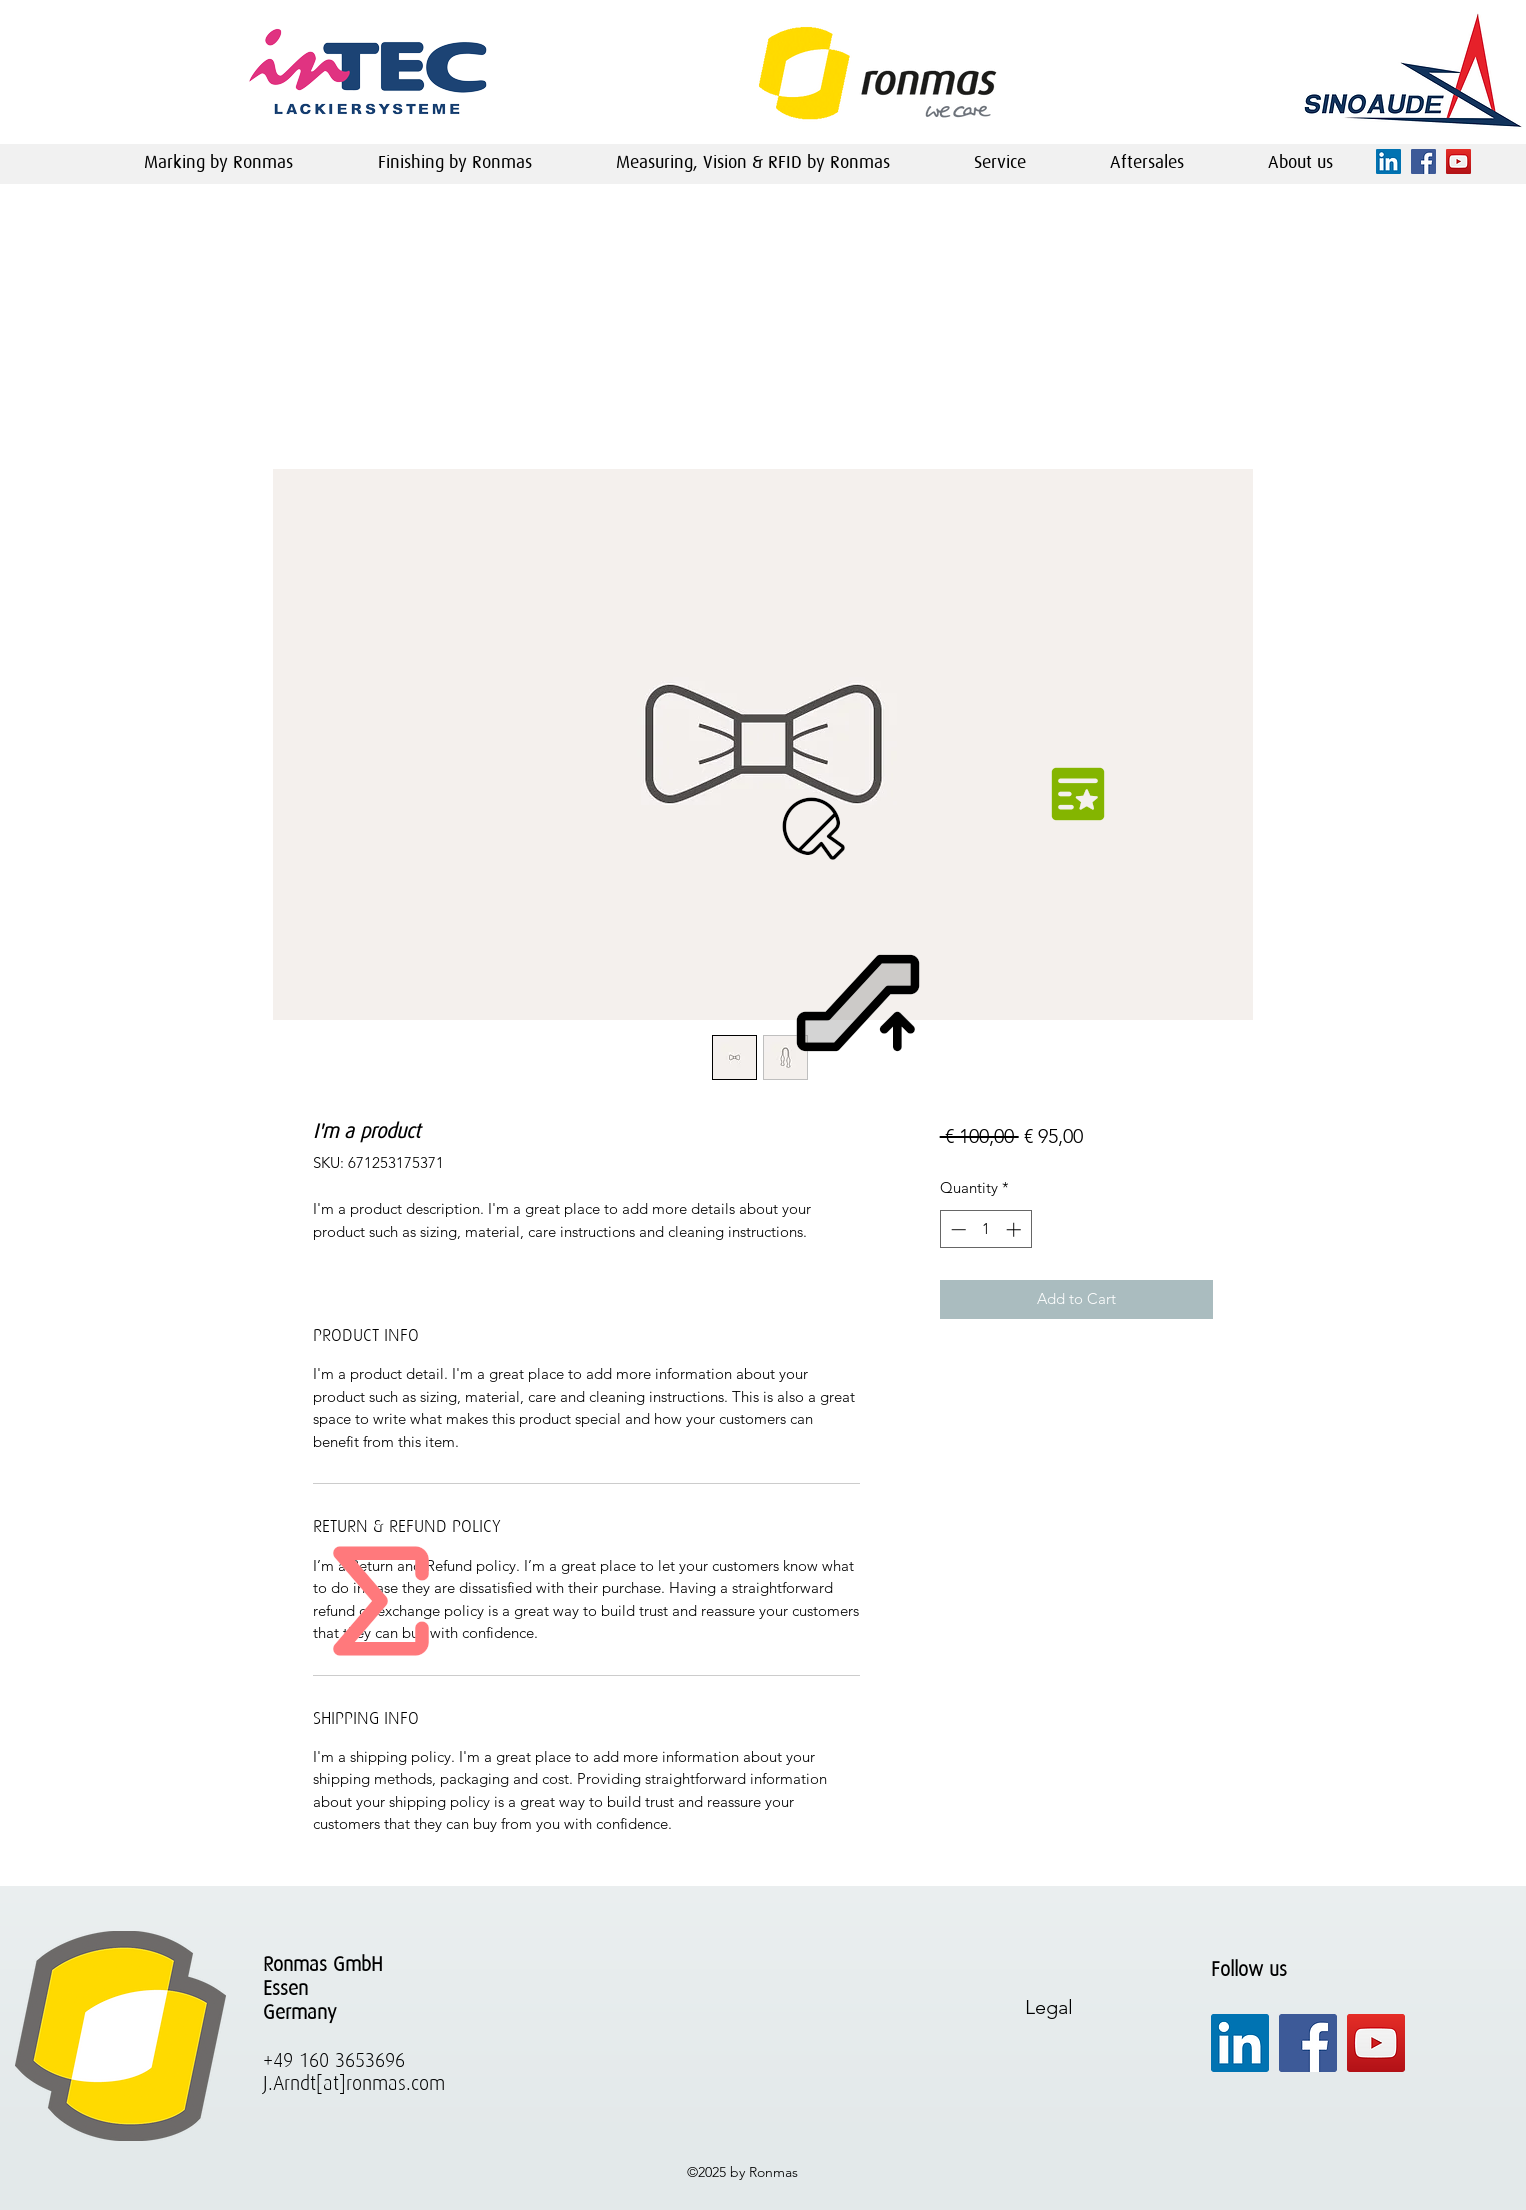 This screenshot has height=2210, width=1526. I want to click on view your favorites list, so click(1078, 794).